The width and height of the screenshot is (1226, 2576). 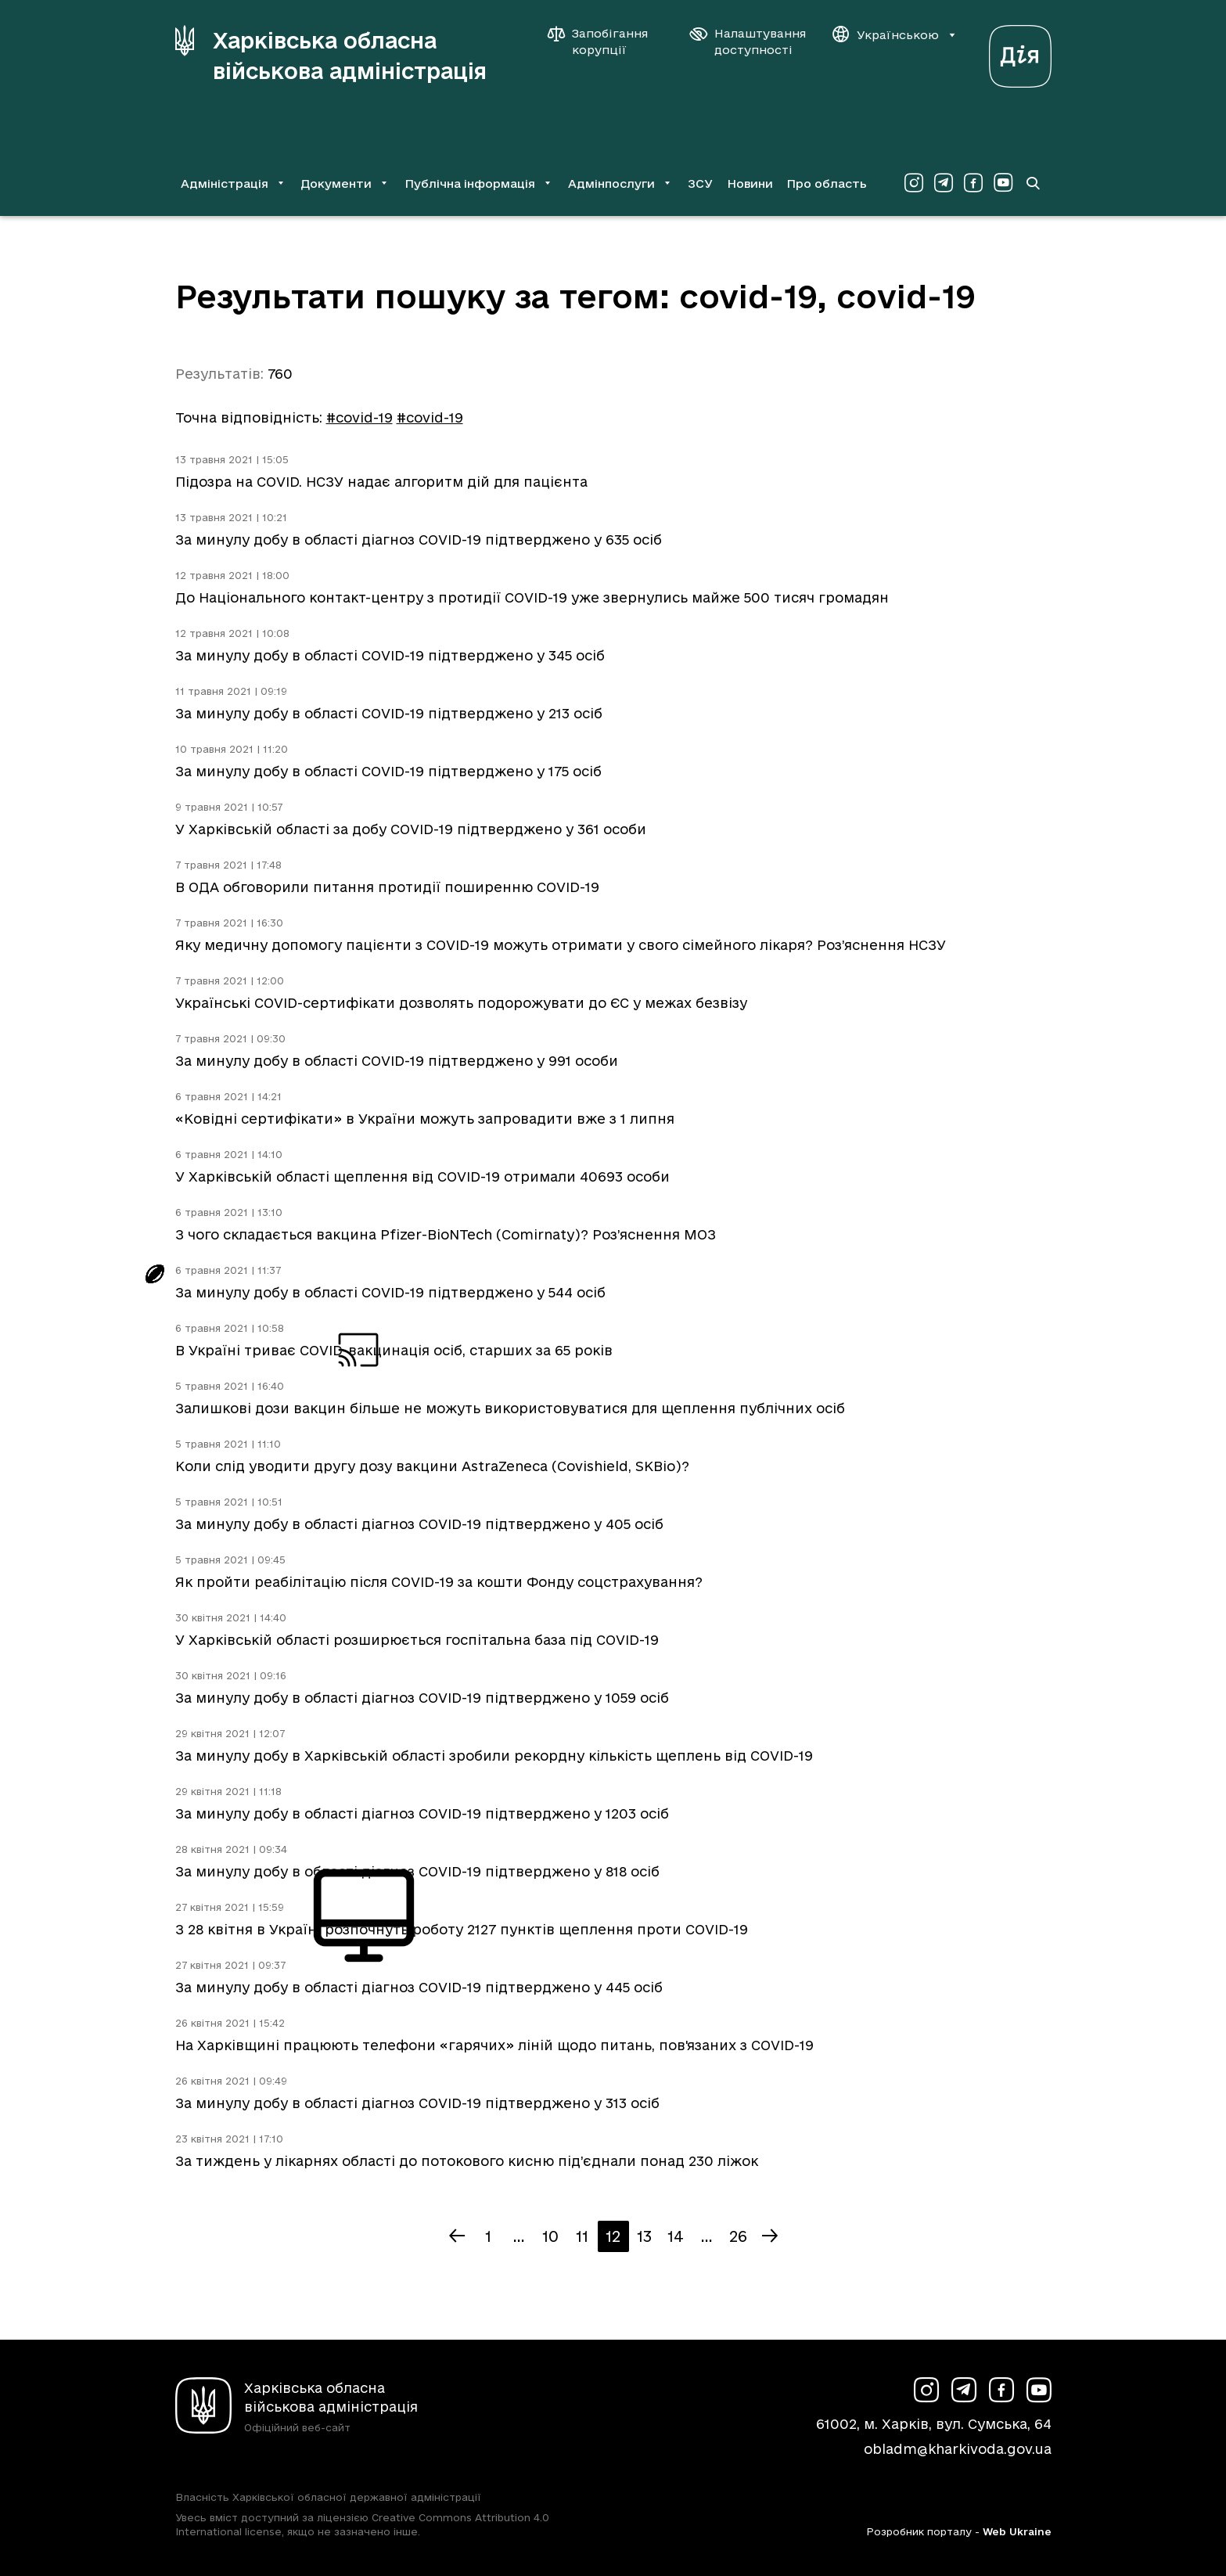 I want to click on cast your screen to another device, so click(x=358, y=1350).